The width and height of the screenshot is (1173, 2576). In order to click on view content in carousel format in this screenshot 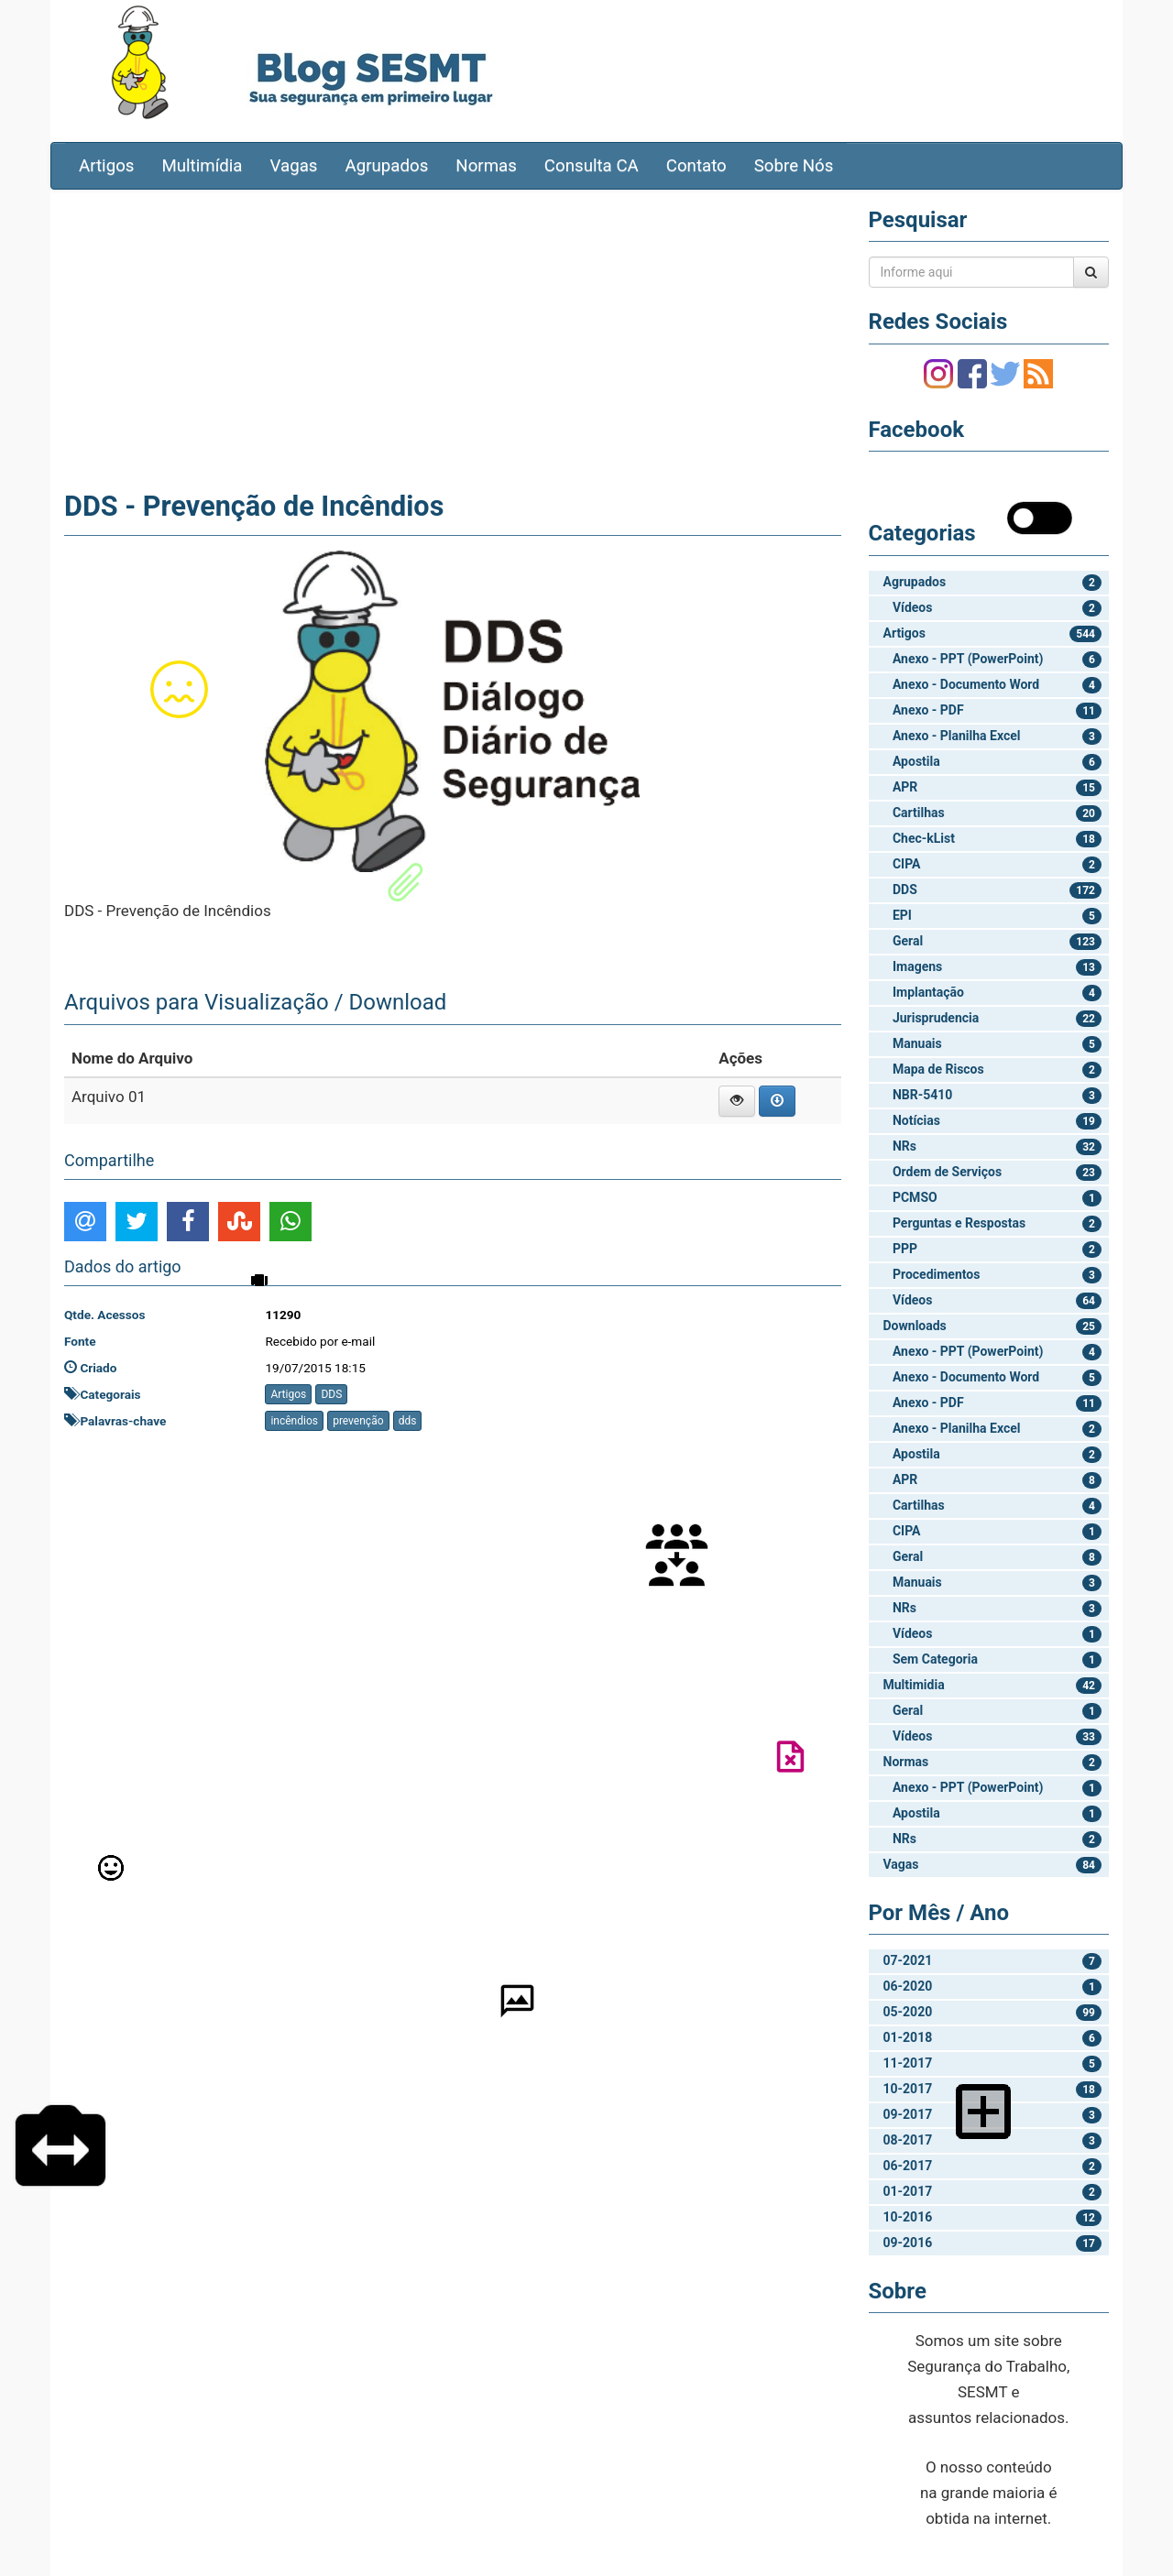, I will do `click(259, 1281)`.